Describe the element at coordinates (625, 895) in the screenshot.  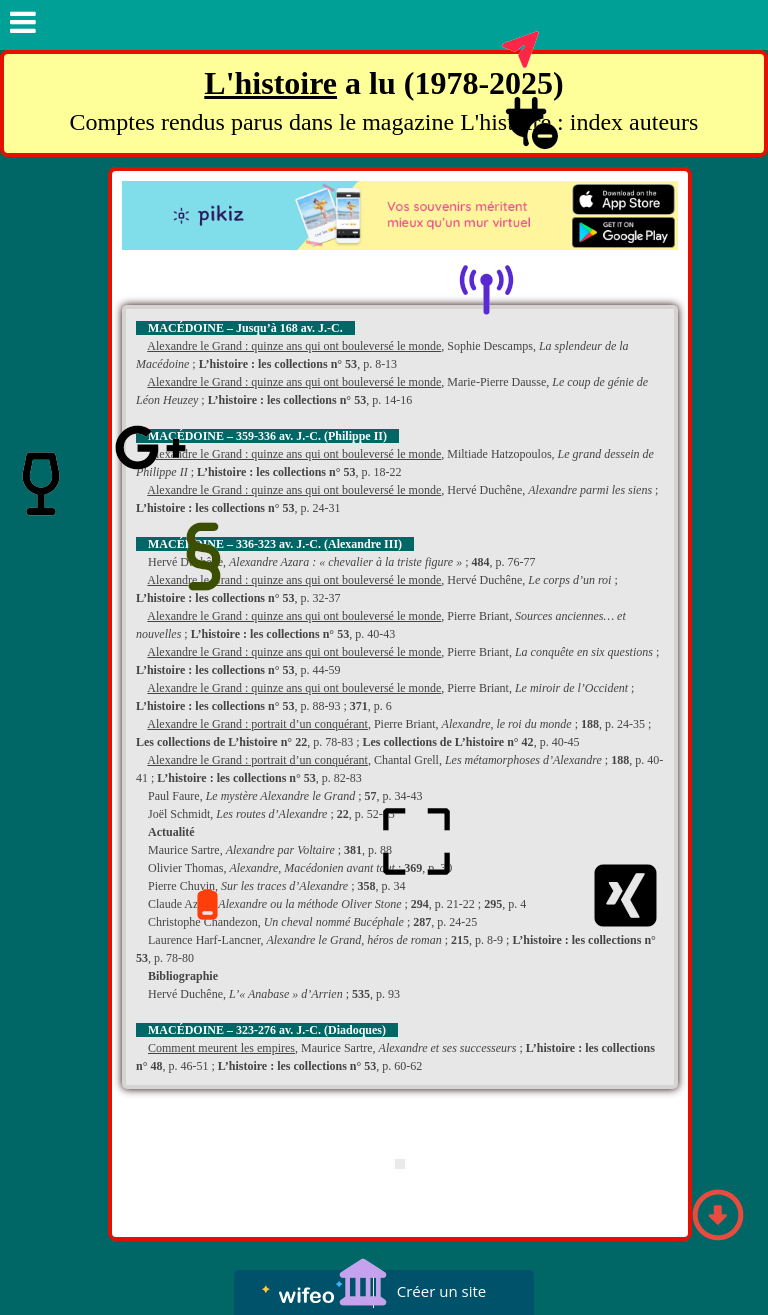
I see `open xing profile or app` at that location.